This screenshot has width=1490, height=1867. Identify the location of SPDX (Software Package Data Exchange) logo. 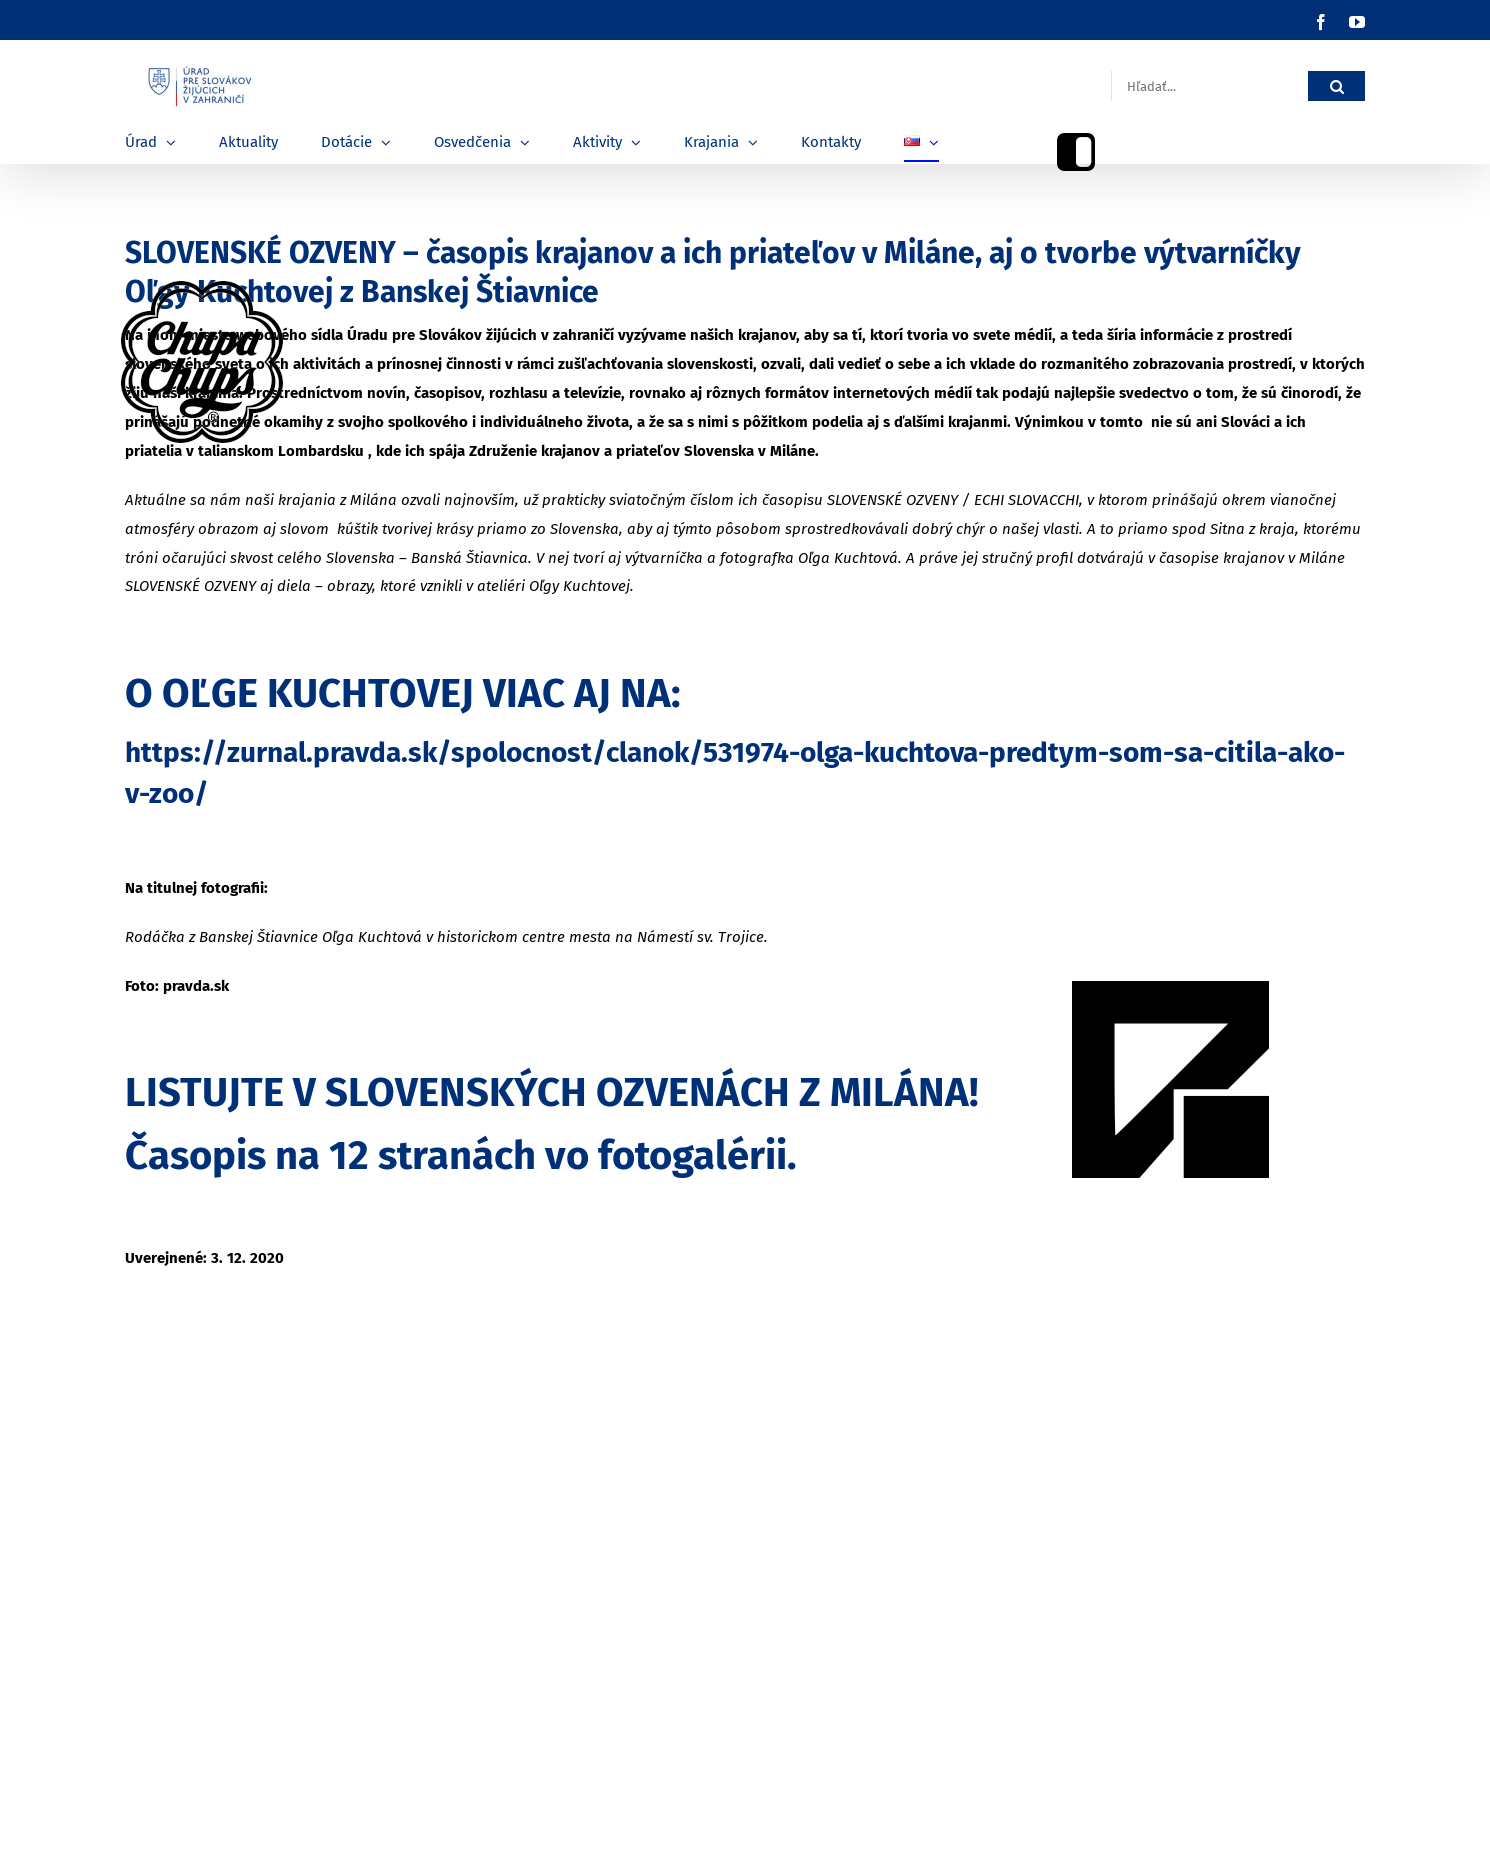
(1170, 1079).